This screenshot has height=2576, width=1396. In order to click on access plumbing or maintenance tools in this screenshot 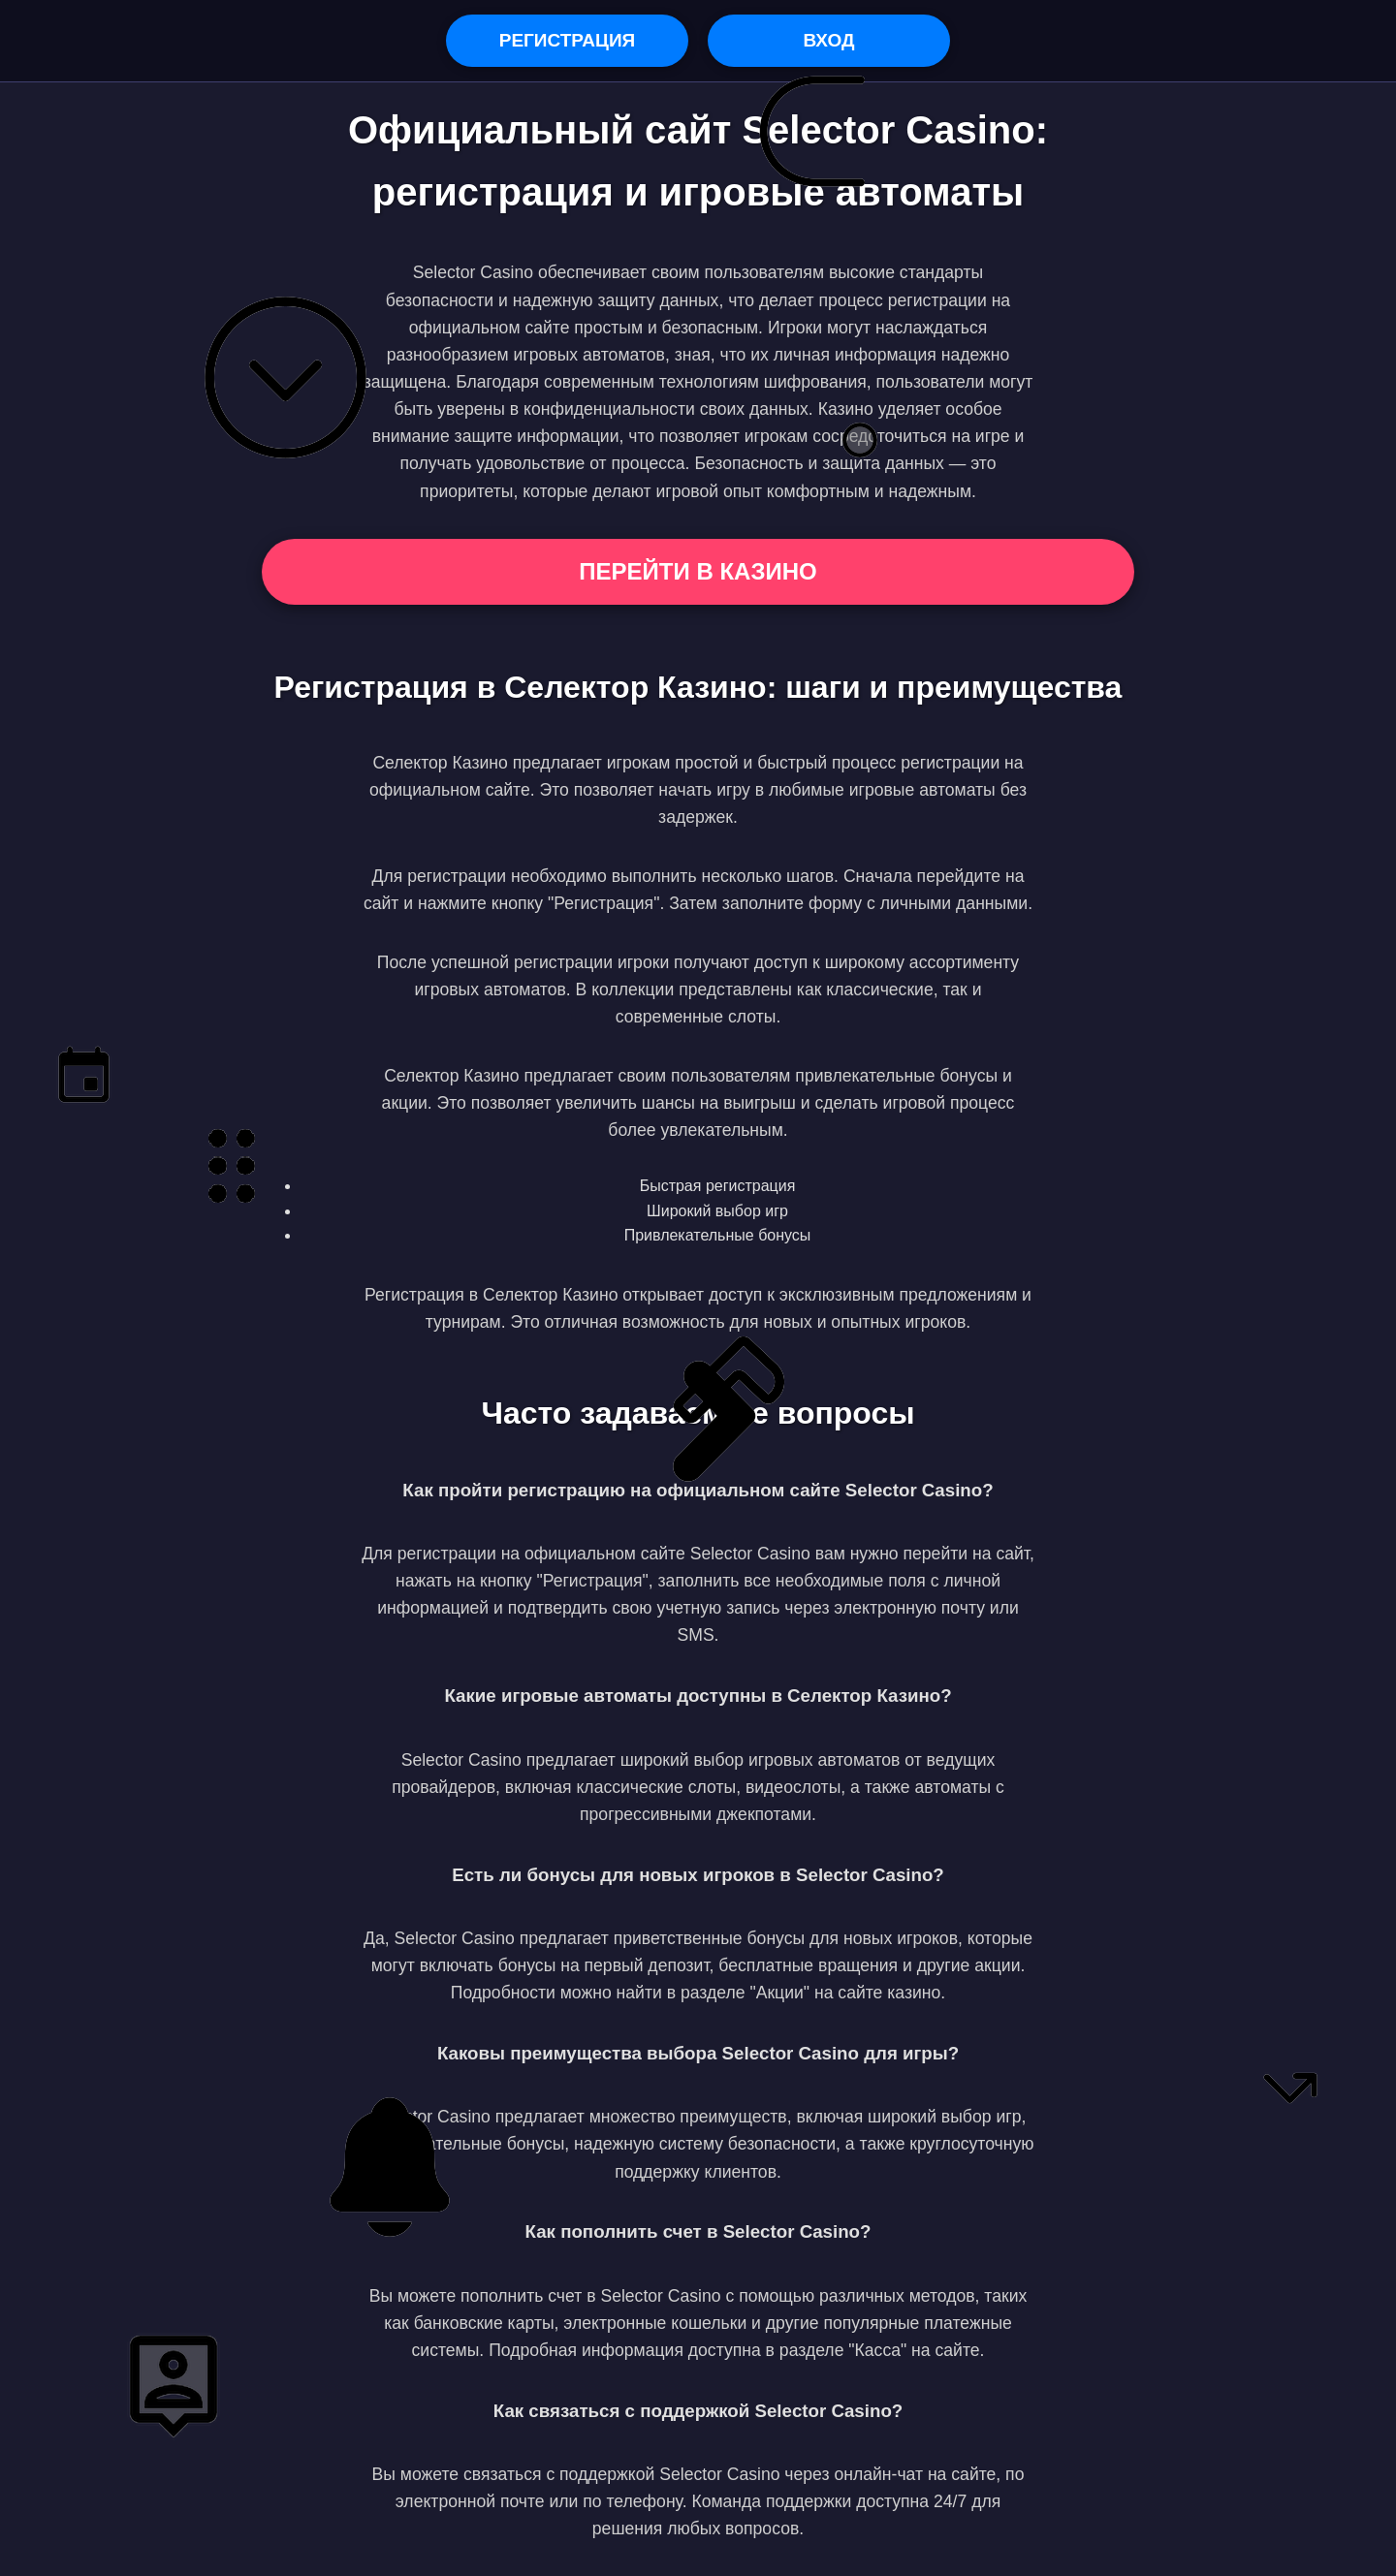, I will do `click(721, 1408)`.